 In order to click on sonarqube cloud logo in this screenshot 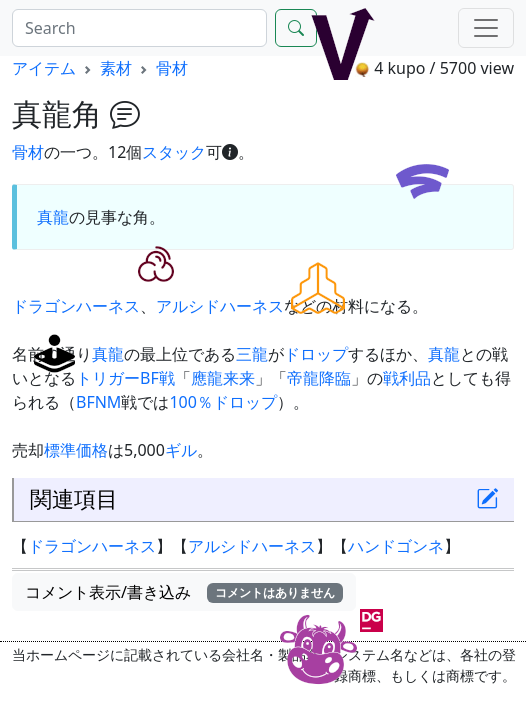, I will do `click(156, 264)`.